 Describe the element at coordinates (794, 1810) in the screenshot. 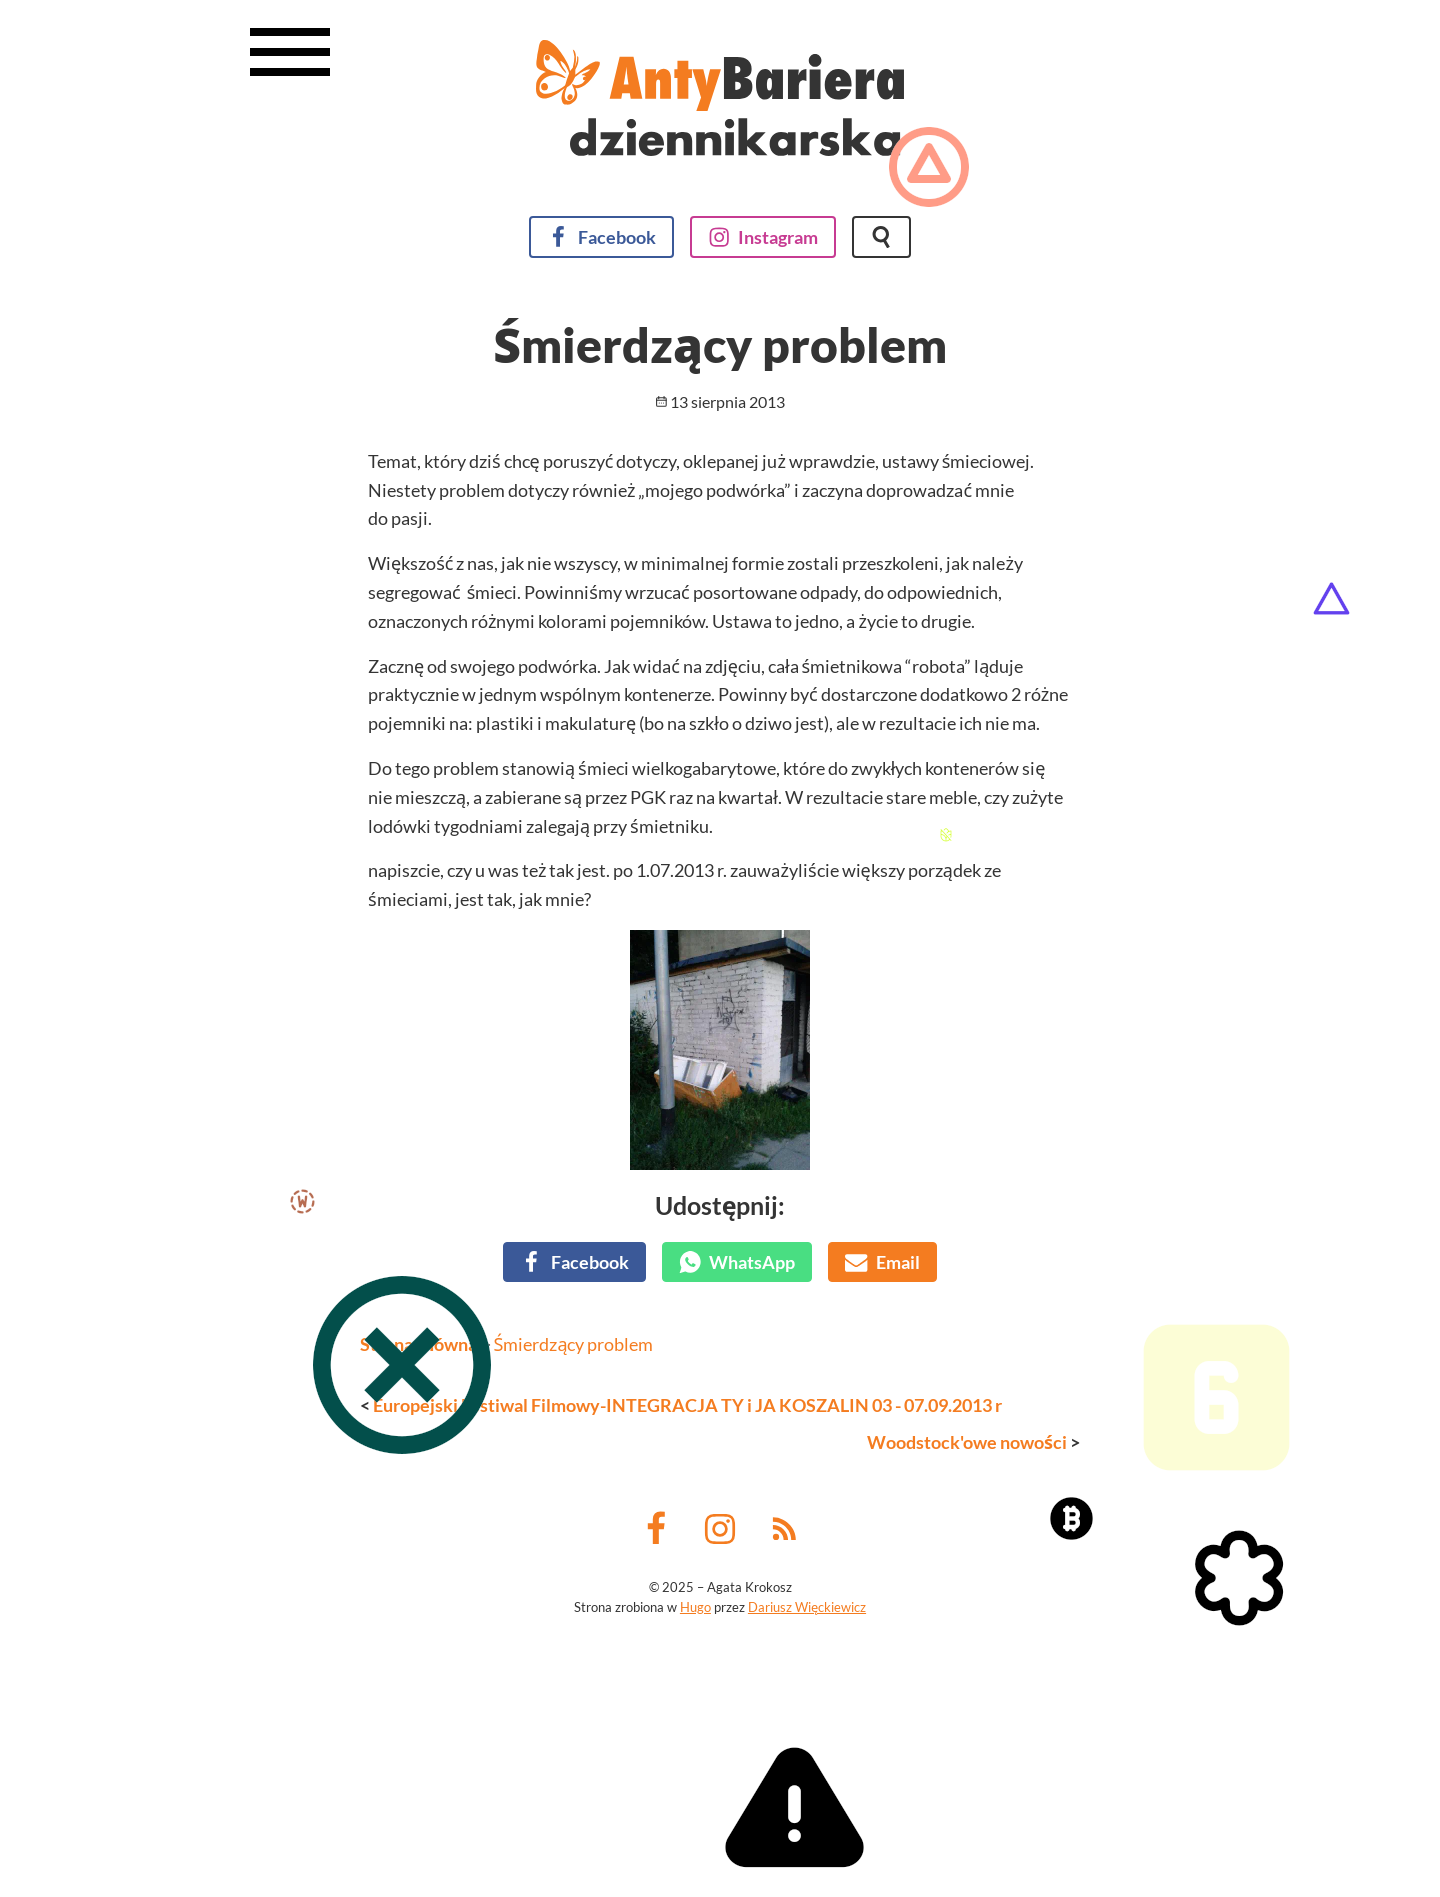

I see `indicates a warning or caution state` at that location.